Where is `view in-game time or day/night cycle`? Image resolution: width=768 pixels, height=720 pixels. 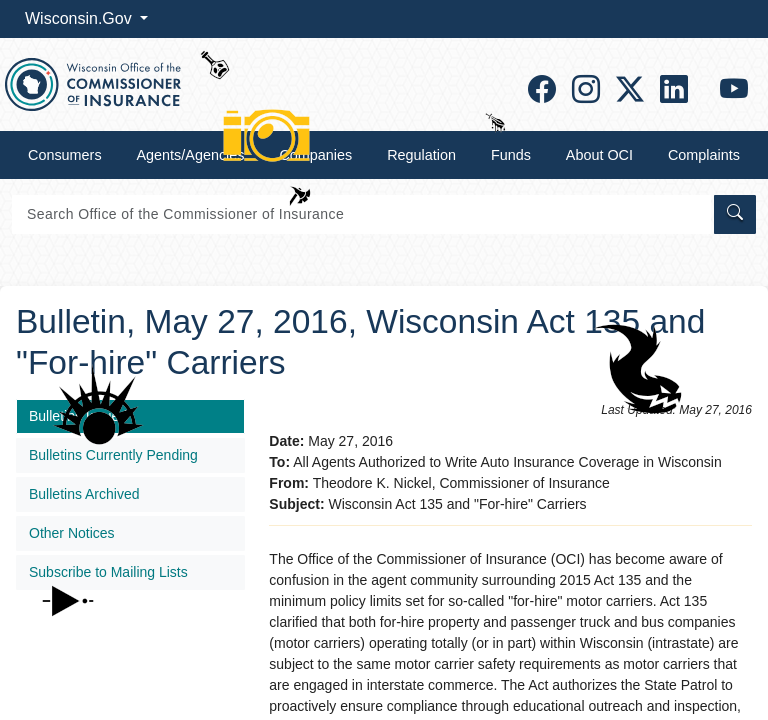
view in-game time or day/night cycle is located at coordinates (97, 403).